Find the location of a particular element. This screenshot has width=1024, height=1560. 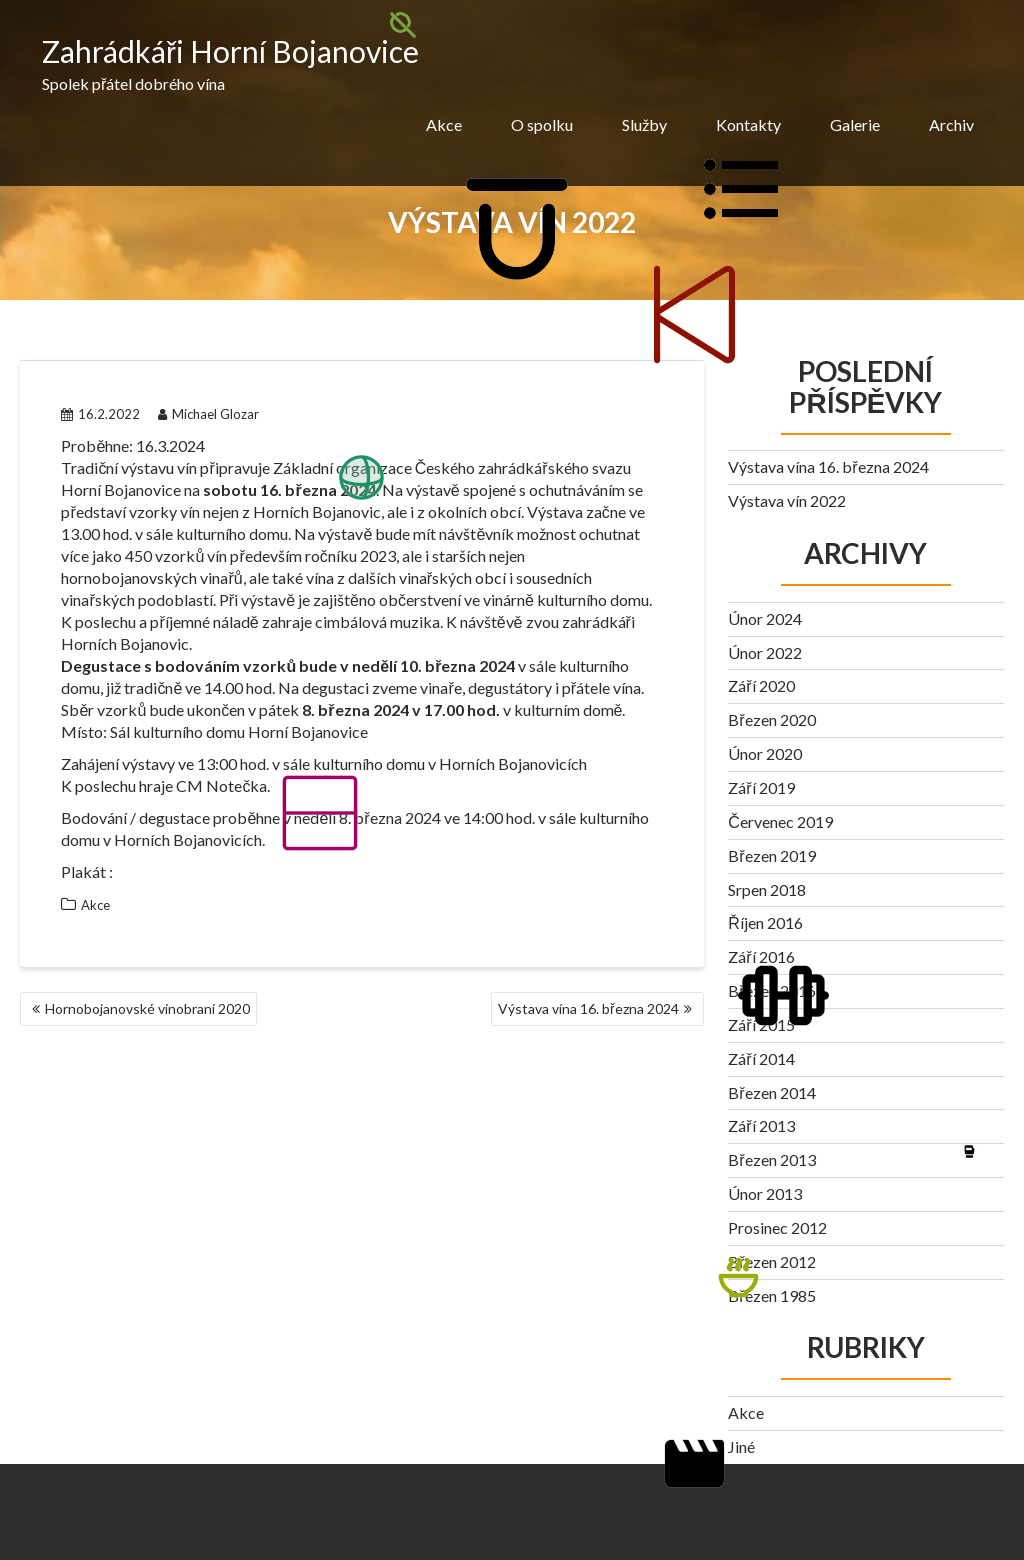

split view horizontally is located at coordinates (320, 813).